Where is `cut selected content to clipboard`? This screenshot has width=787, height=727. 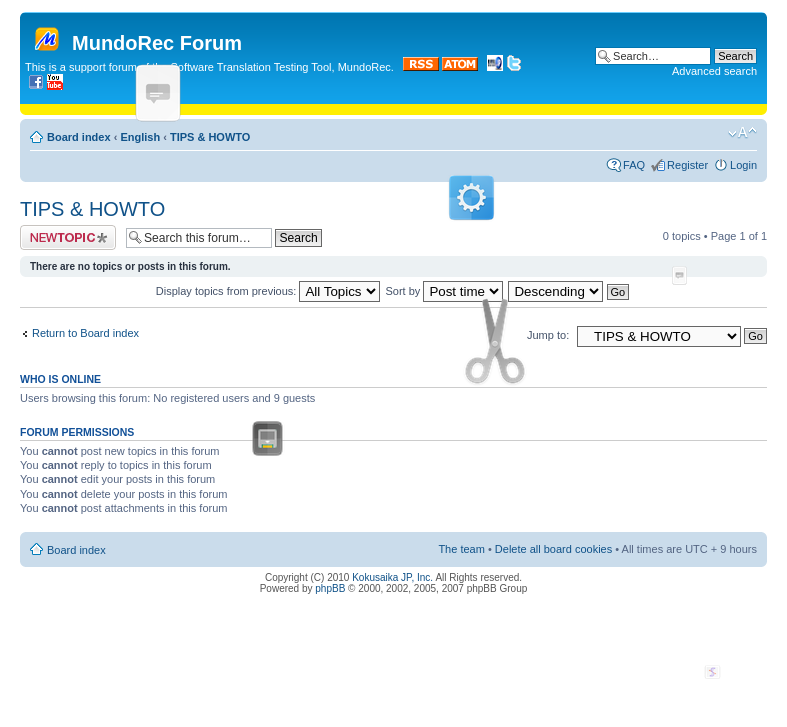
cut selected content to clipboard is located at coordinates (495, 341).